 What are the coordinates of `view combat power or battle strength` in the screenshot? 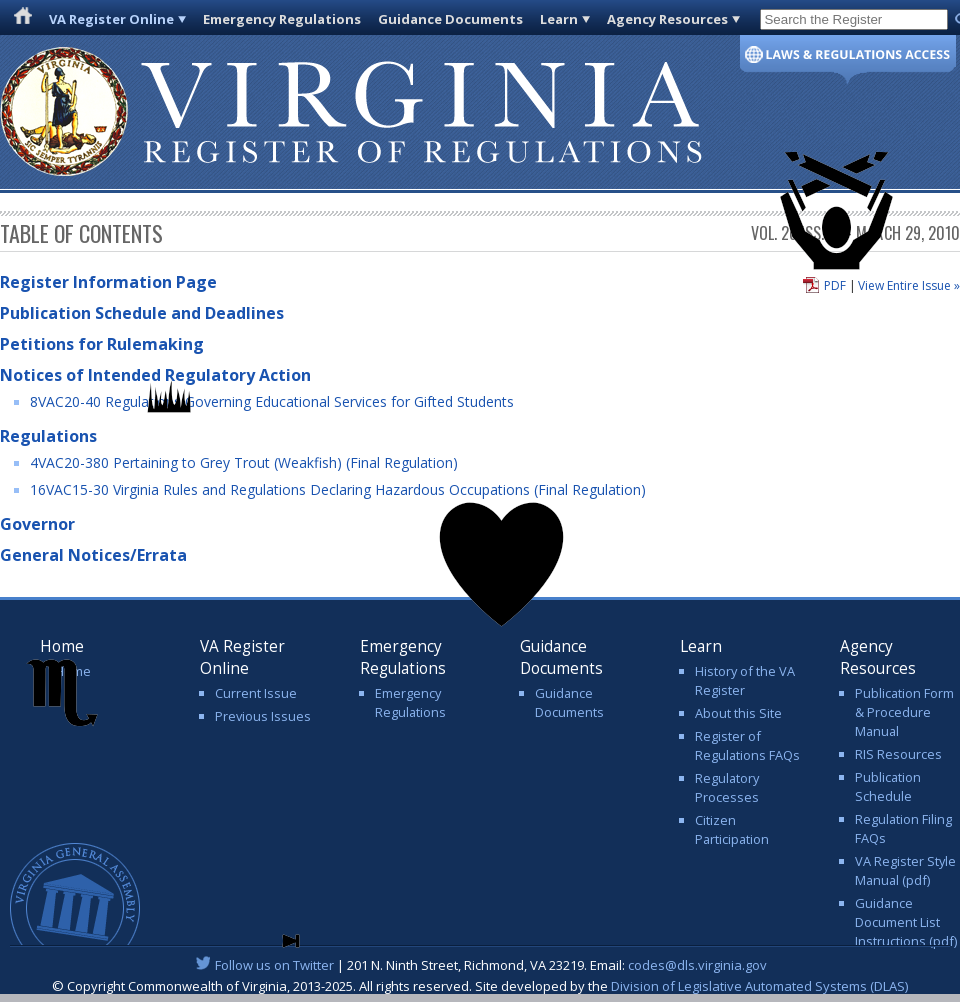 It's located at (836, 208).